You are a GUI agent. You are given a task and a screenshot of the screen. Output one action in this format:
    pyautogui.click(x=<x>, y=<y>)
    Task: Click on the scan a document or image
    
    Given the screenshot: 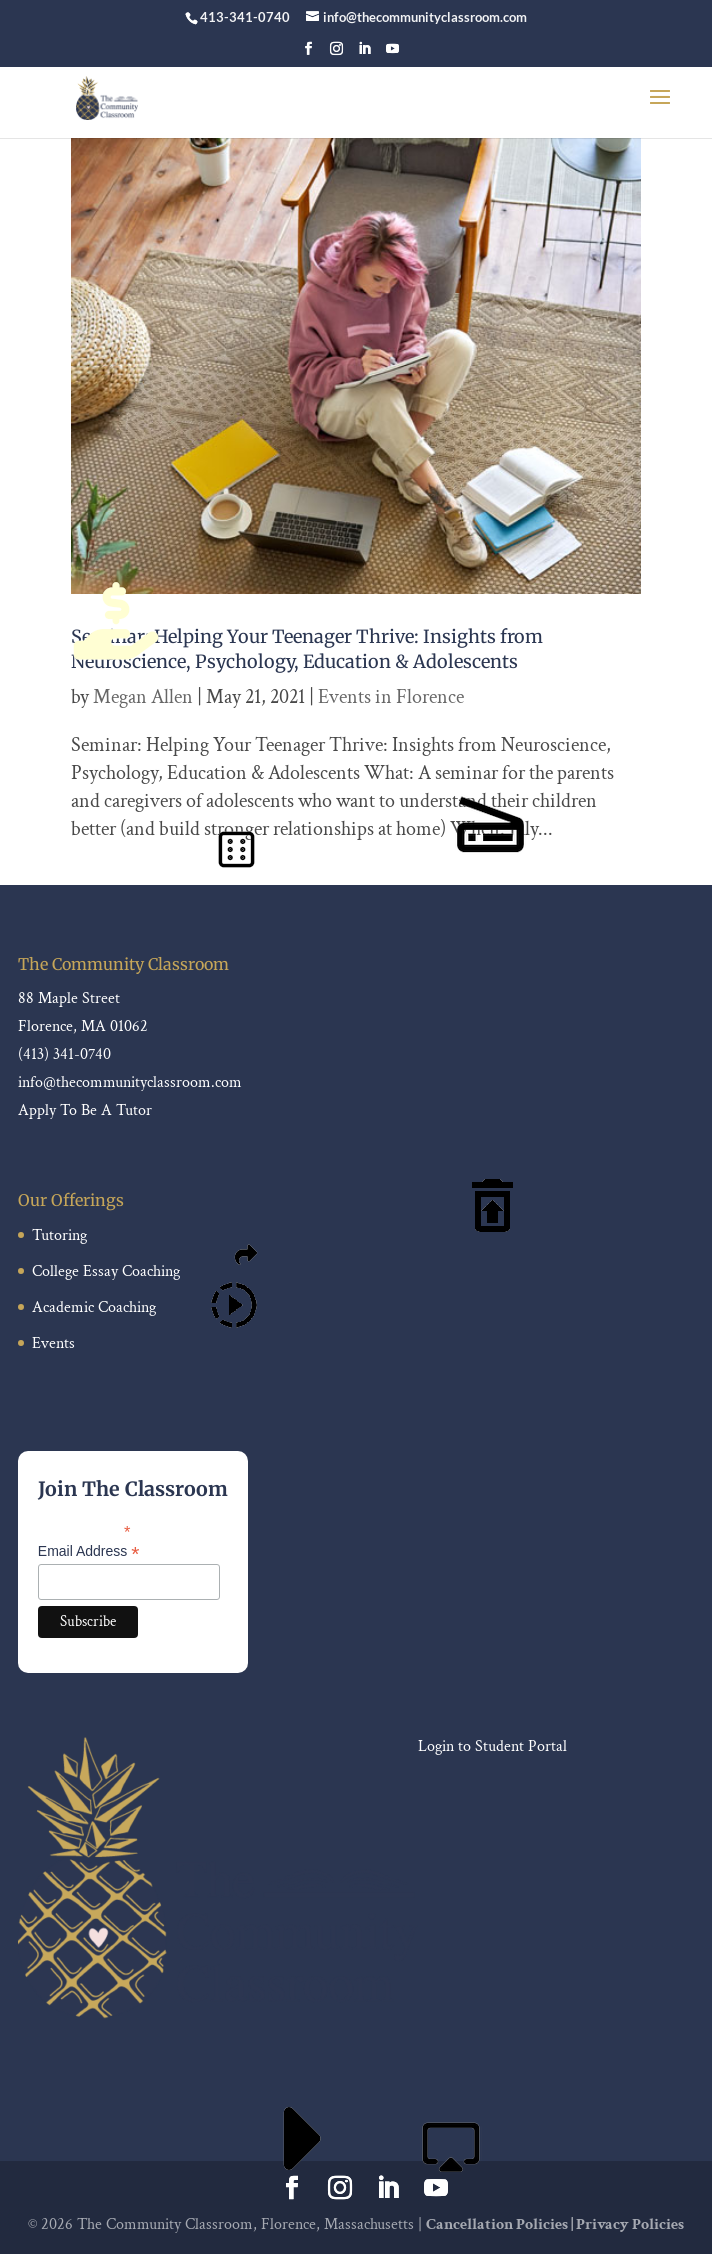 What is the action you would take?
    pyautogui.click(x=490, y=822)
    